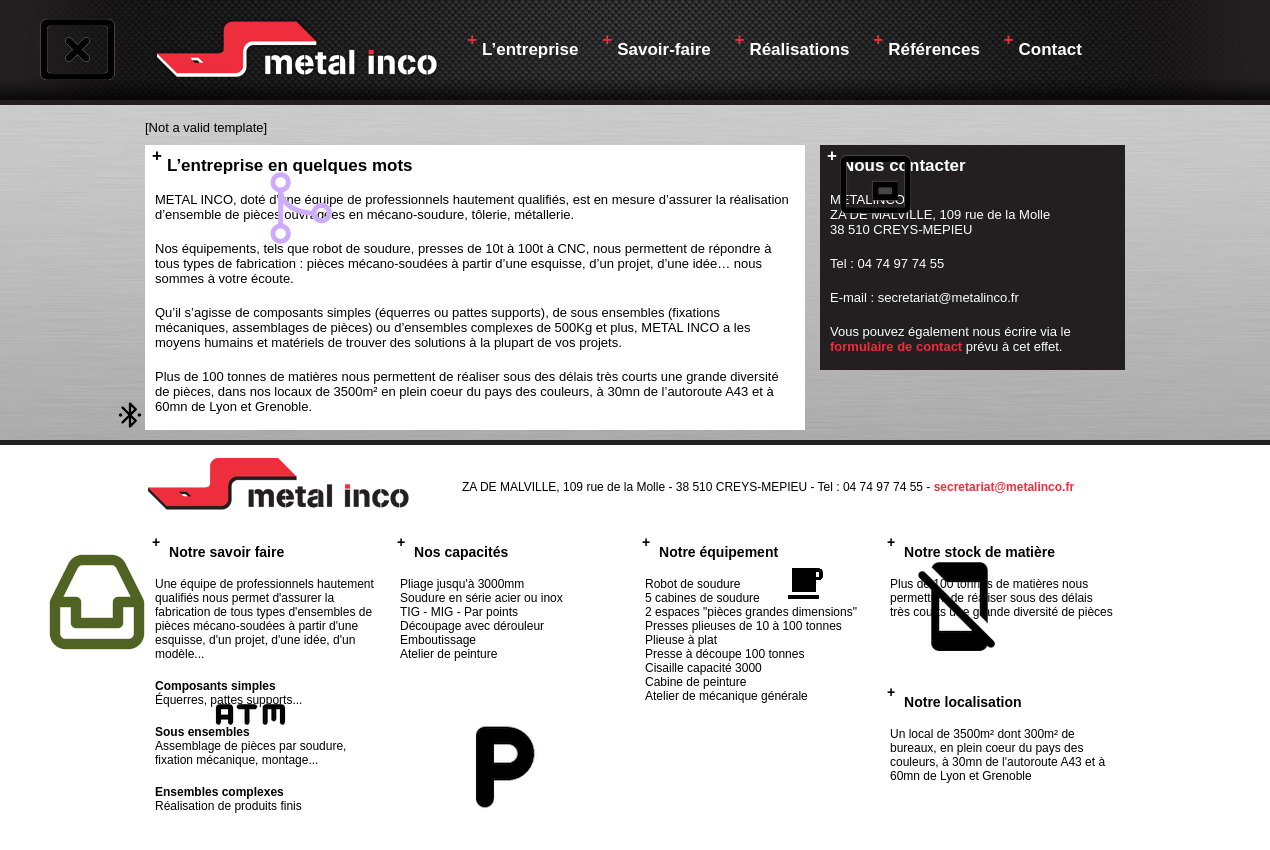 The image size is (1270, 850). I want to click on find nearby coffee shops or cafes, so click(805, 583).